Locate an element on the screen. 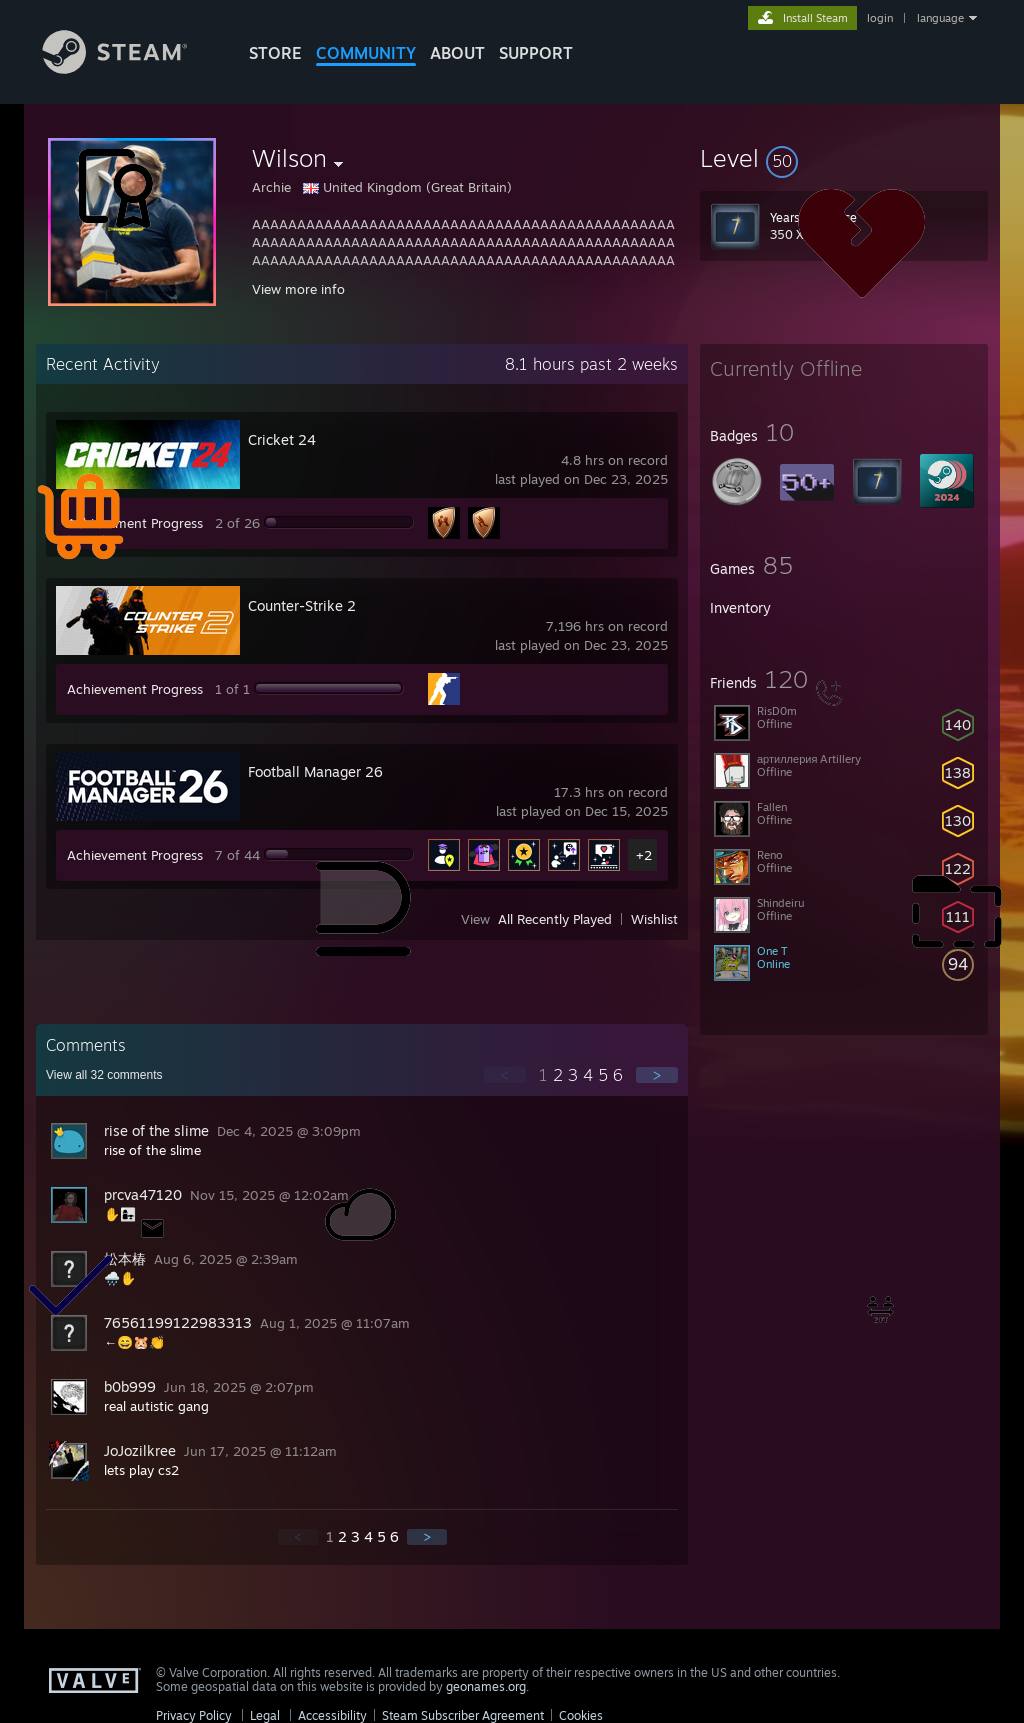 The image size is (1024, 1723). access cloud storage is located at coordinates (360, 1214).